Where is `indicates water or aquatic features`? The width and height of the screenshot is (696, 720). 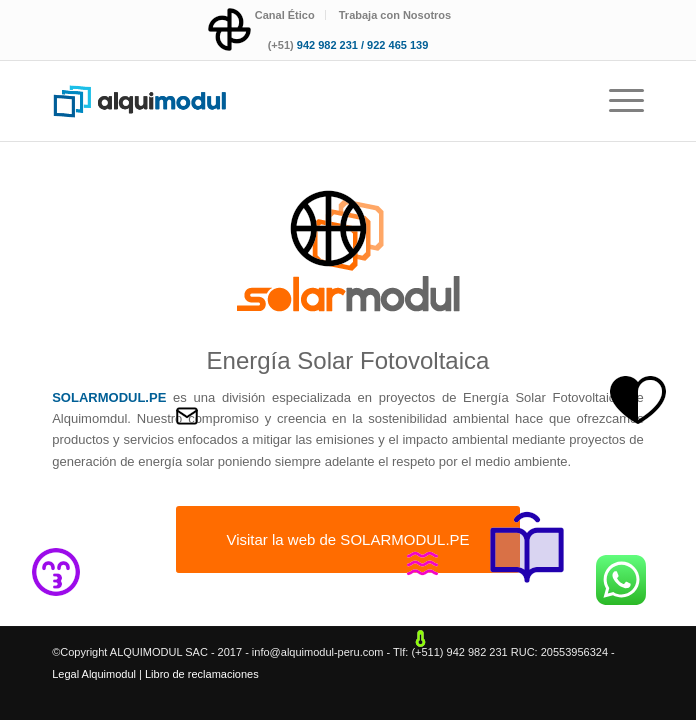 indicates water or aquatic features is located at coordinates (422, 563).